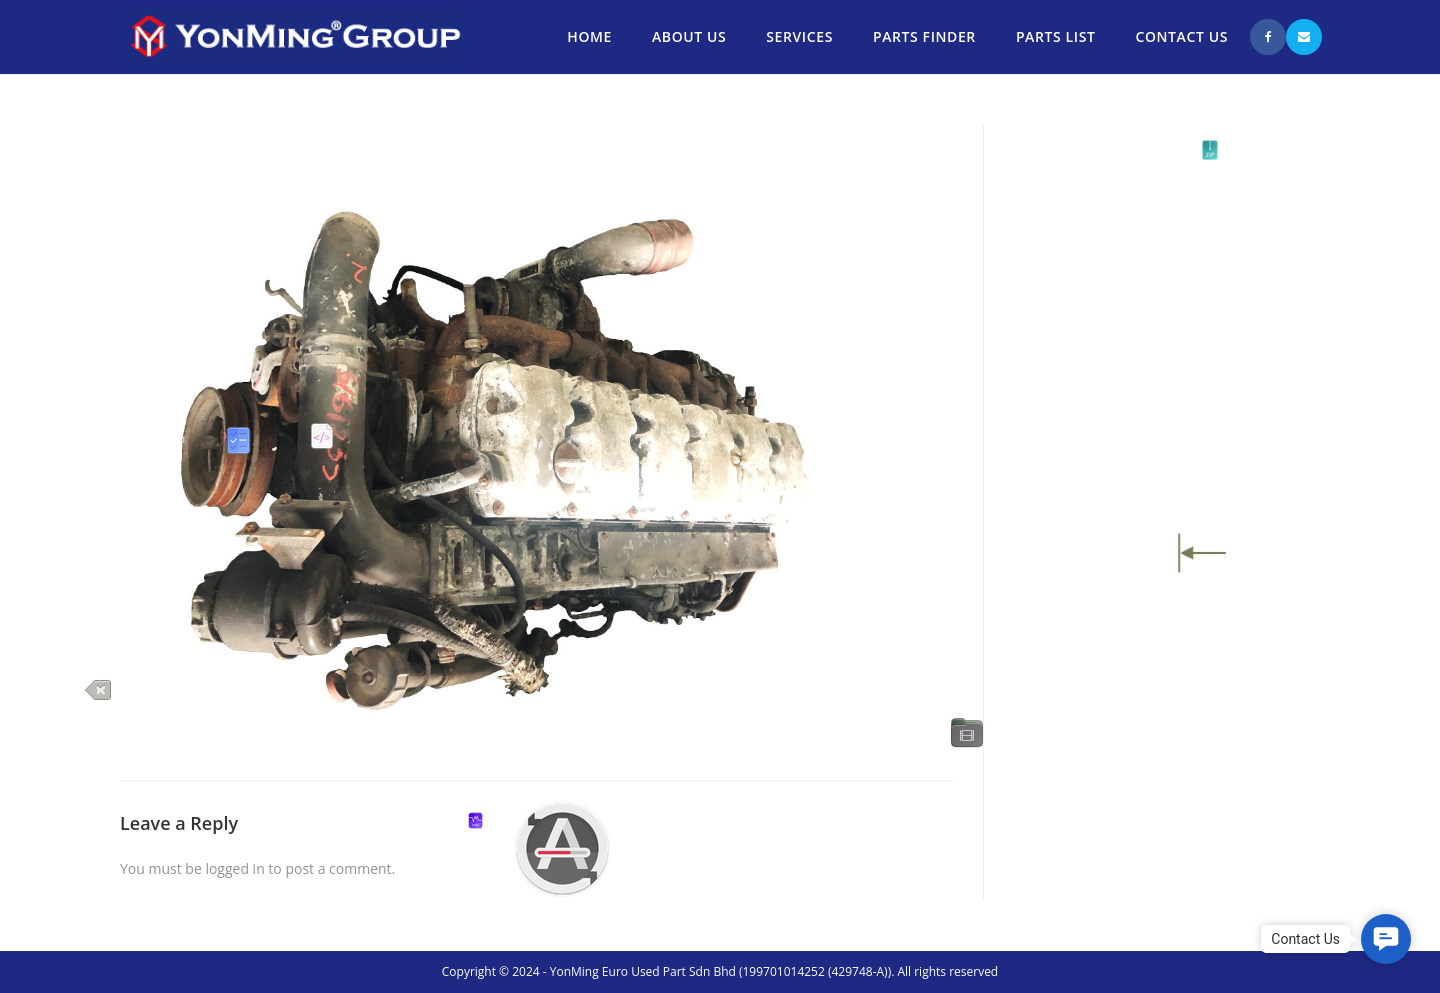  What do you see at coordinates (562, 848) in the screenshot?
I see `check for and install system software updates` at bounding box center [562, 848].